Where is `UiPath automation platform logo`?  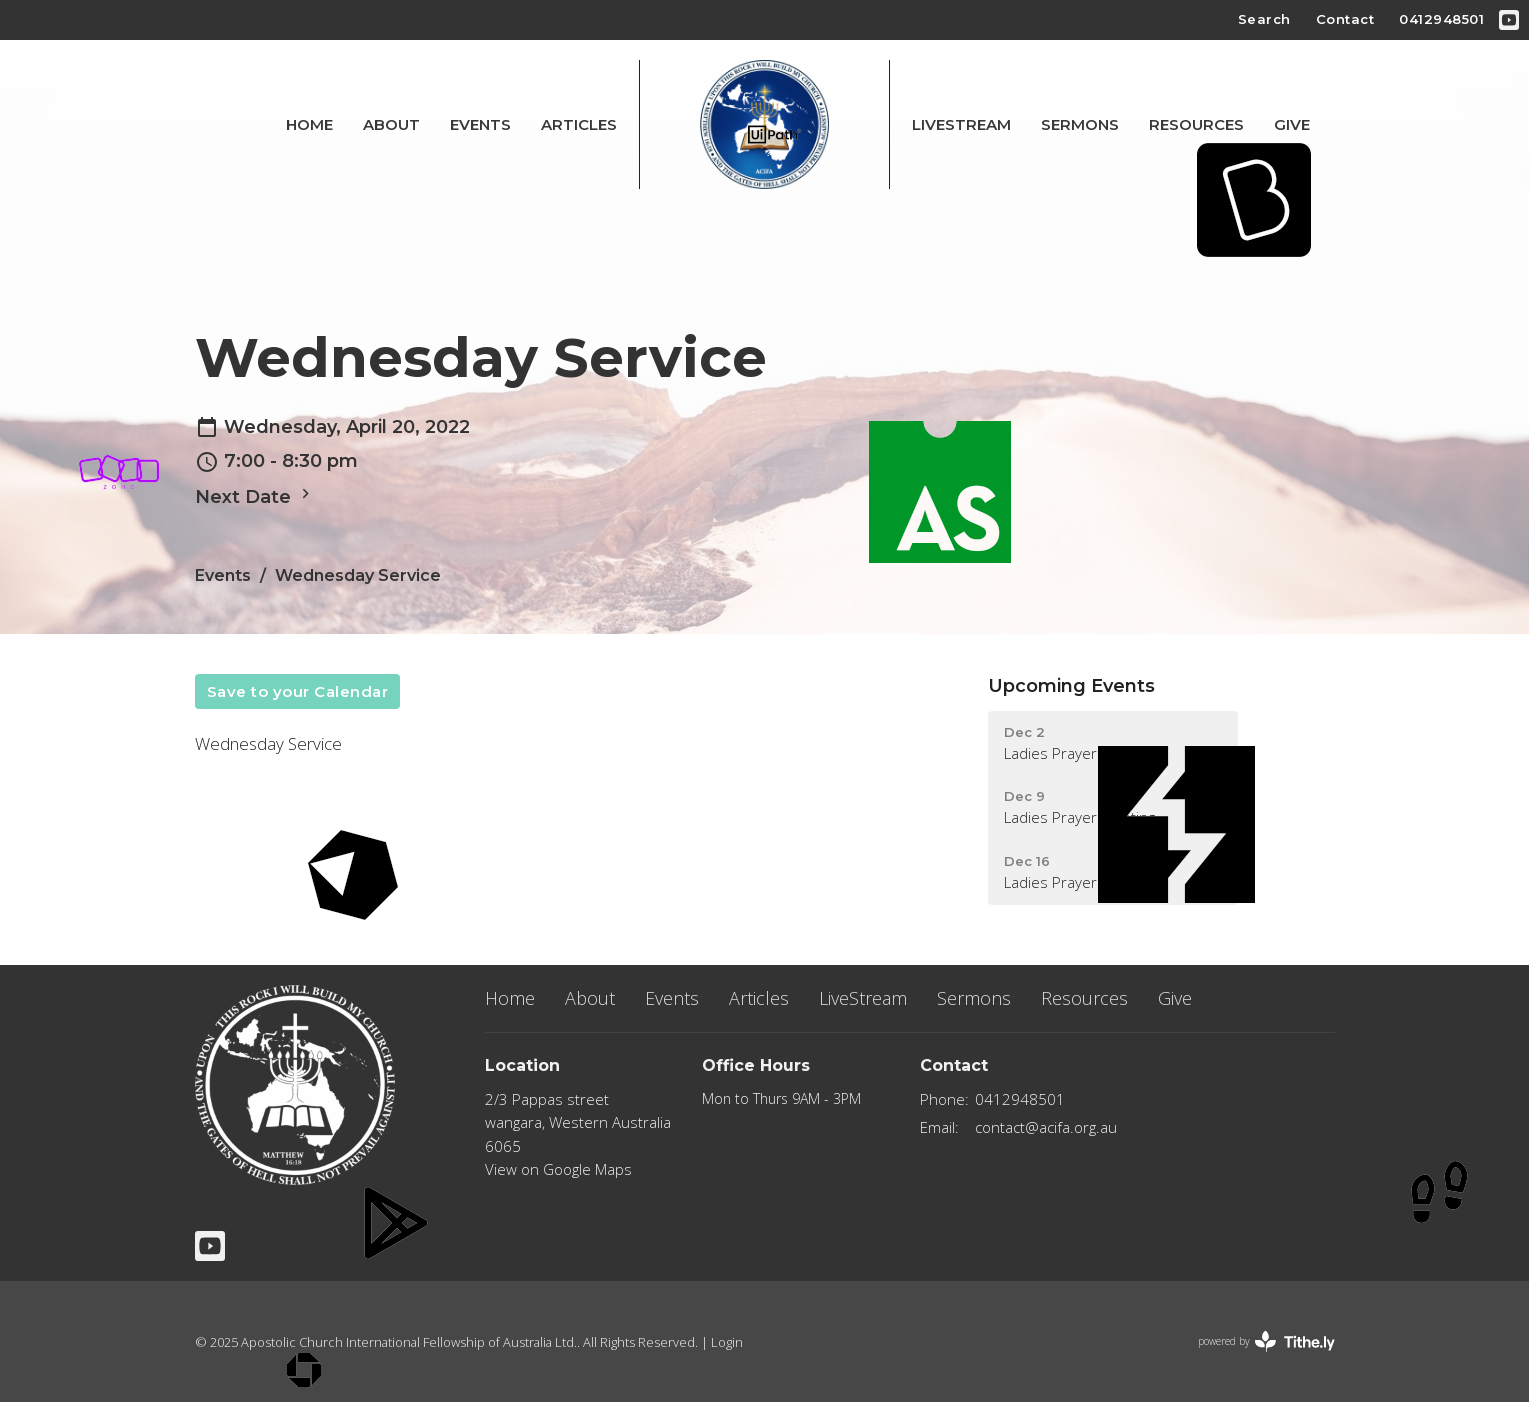
UiPath automation platform logo is located at coordinates (774, 134).